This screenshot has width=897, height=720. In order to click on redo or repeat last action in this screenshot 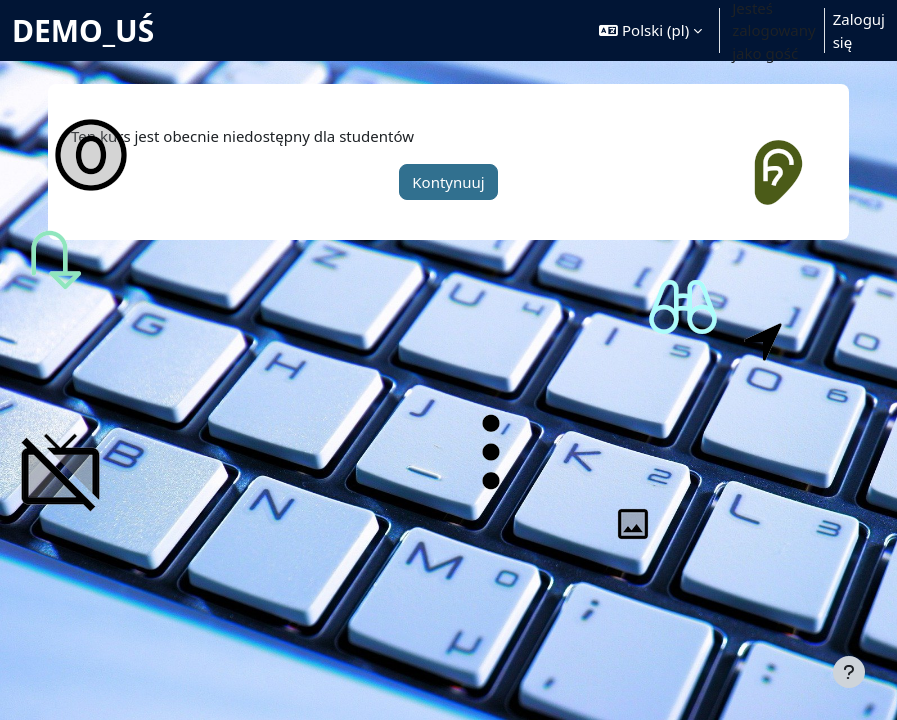, I will do `click(54, 260)`.